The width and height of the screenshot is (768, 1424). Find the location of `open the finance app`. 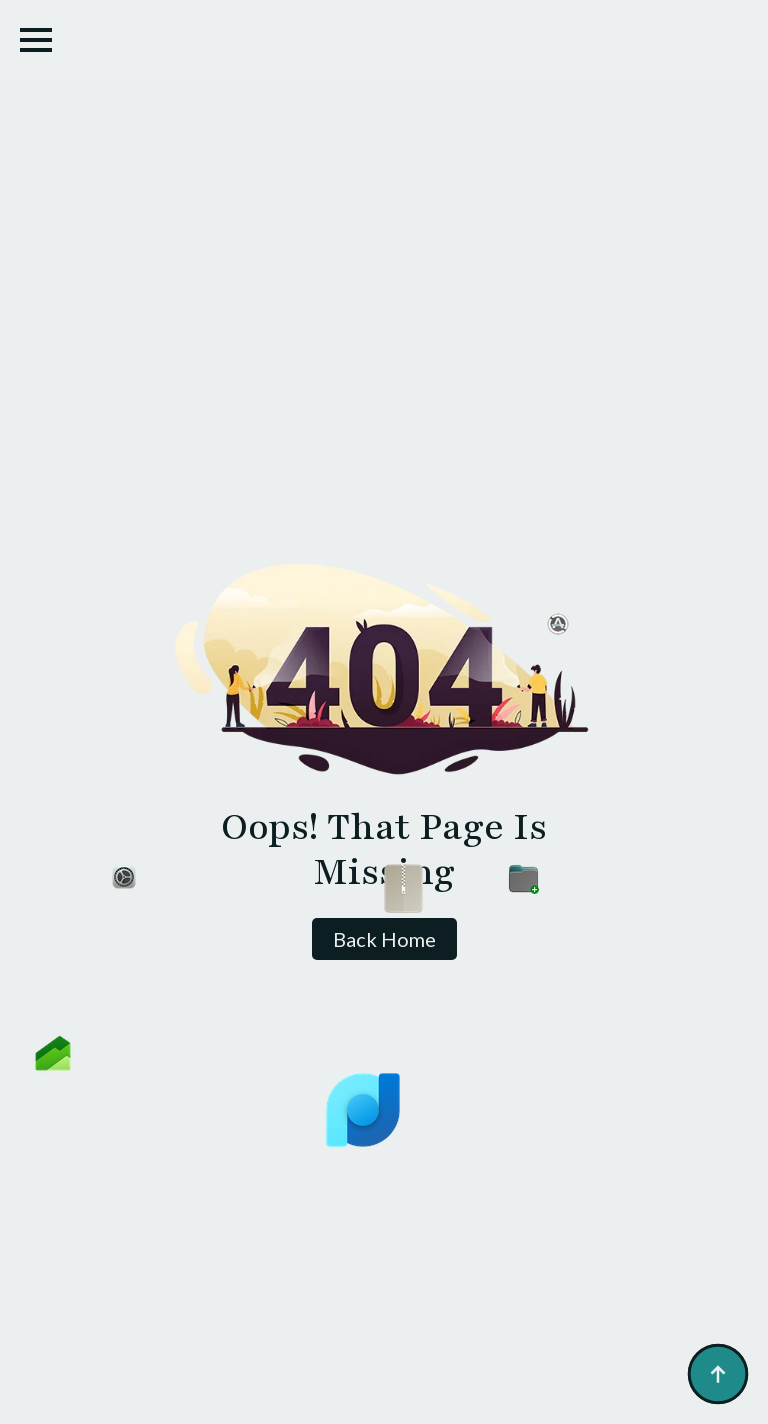

open the finance app is located at coordinates (53, 1053).